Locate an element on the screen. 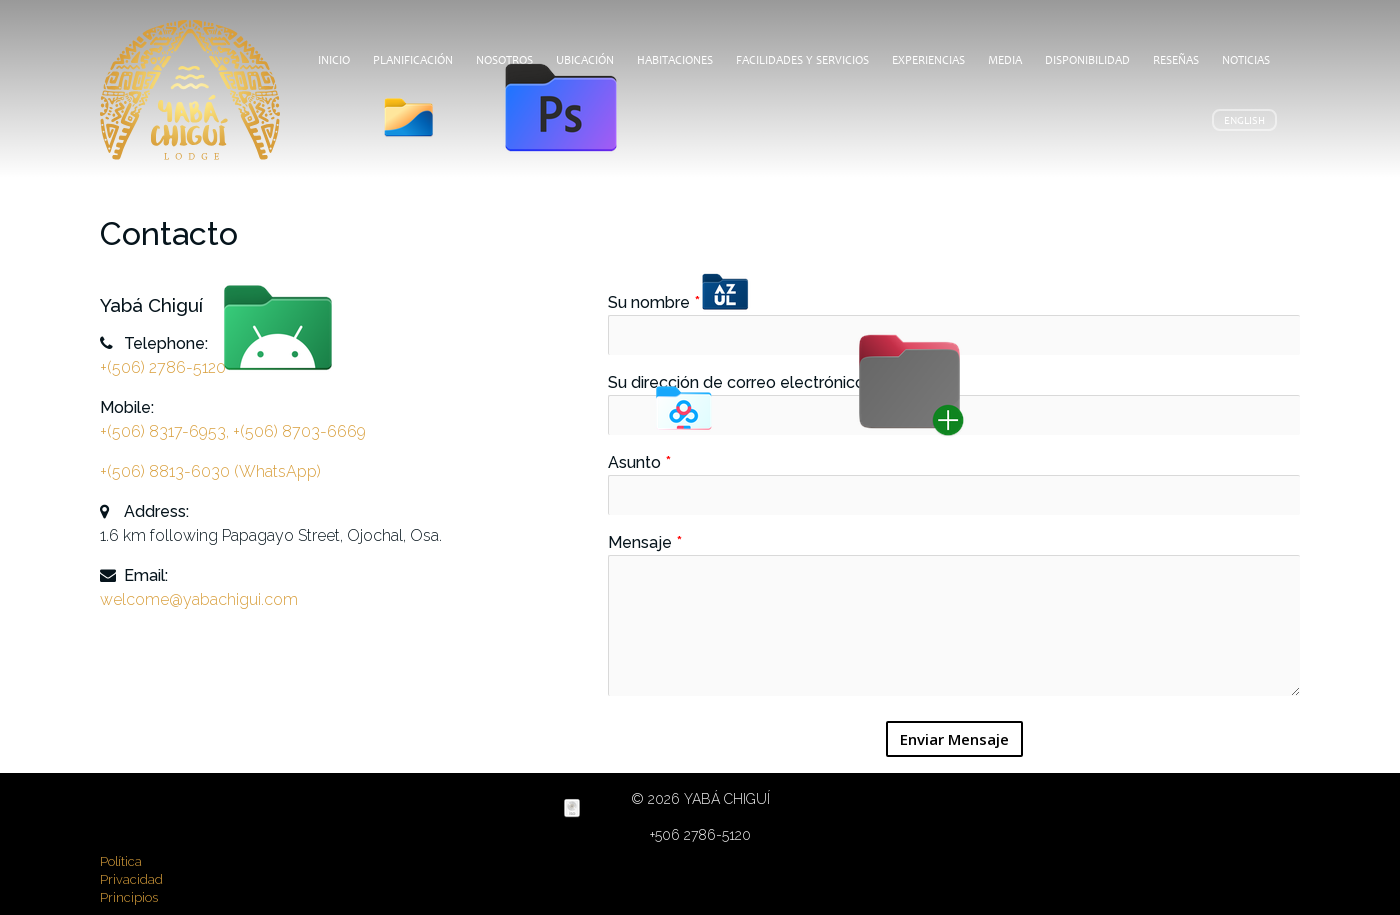  a CD/DVD disc image file (.iso format) is located at coordinates (572, 808).